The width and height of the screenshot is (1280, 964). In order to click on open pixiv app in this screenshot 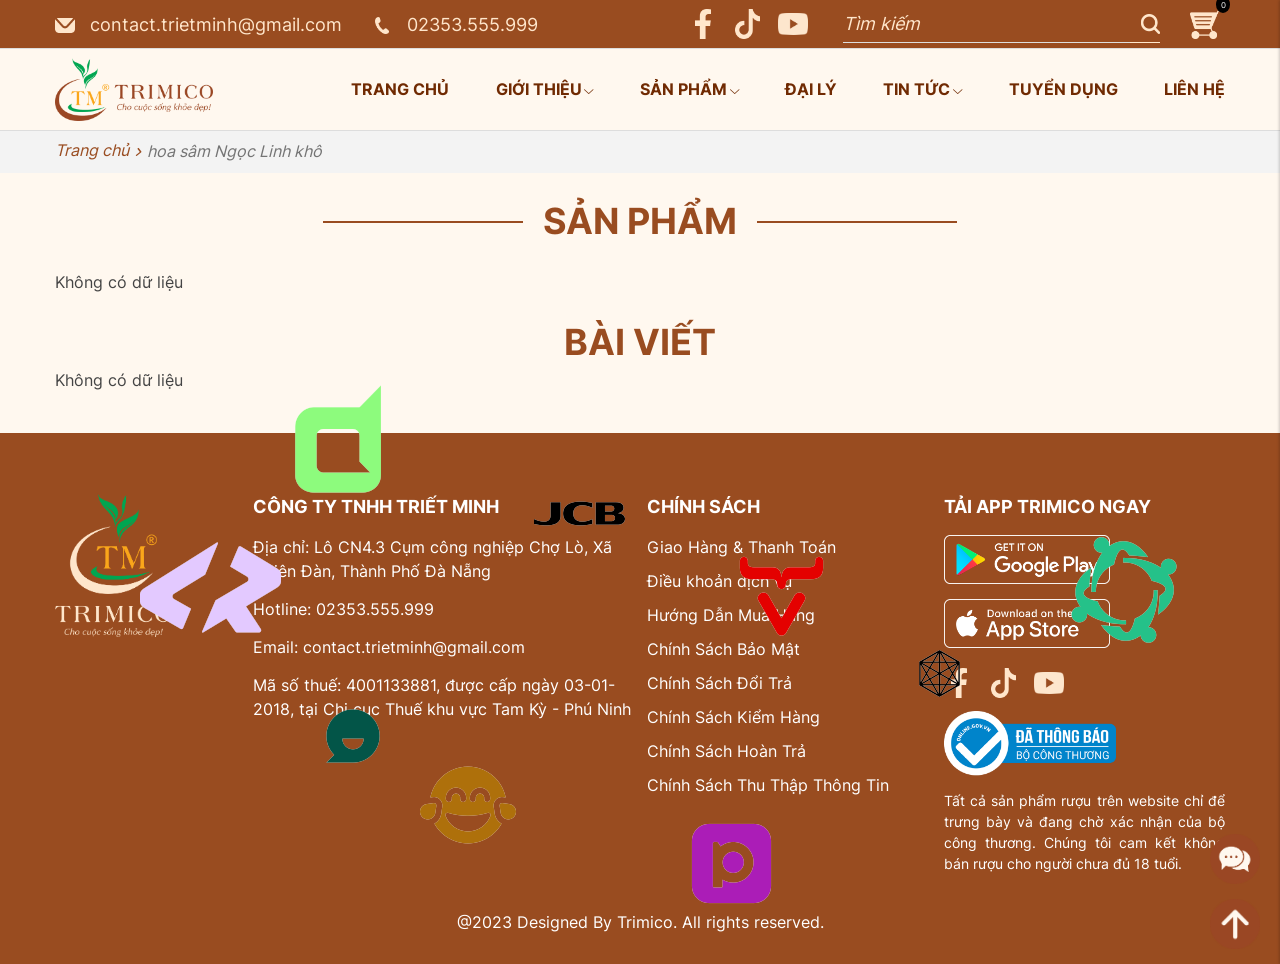, I will do `click(731, 863)`.